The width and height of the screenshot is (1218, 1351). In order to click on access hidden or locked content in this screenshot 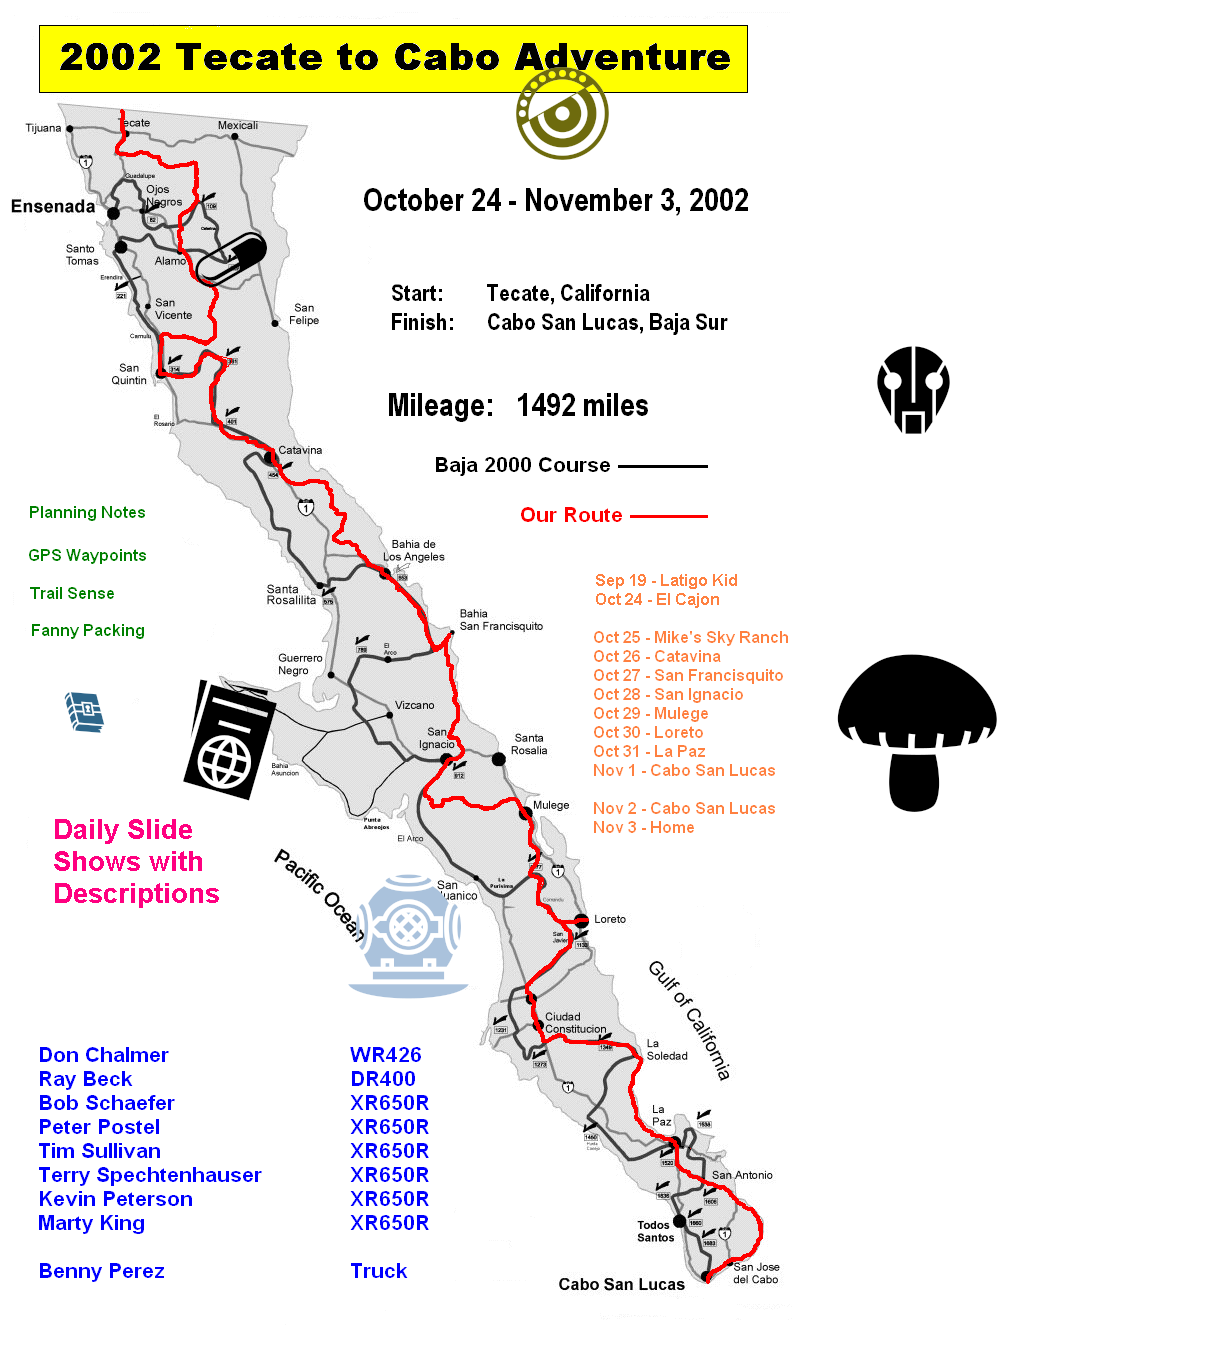, I will do `click(84, 712)`.